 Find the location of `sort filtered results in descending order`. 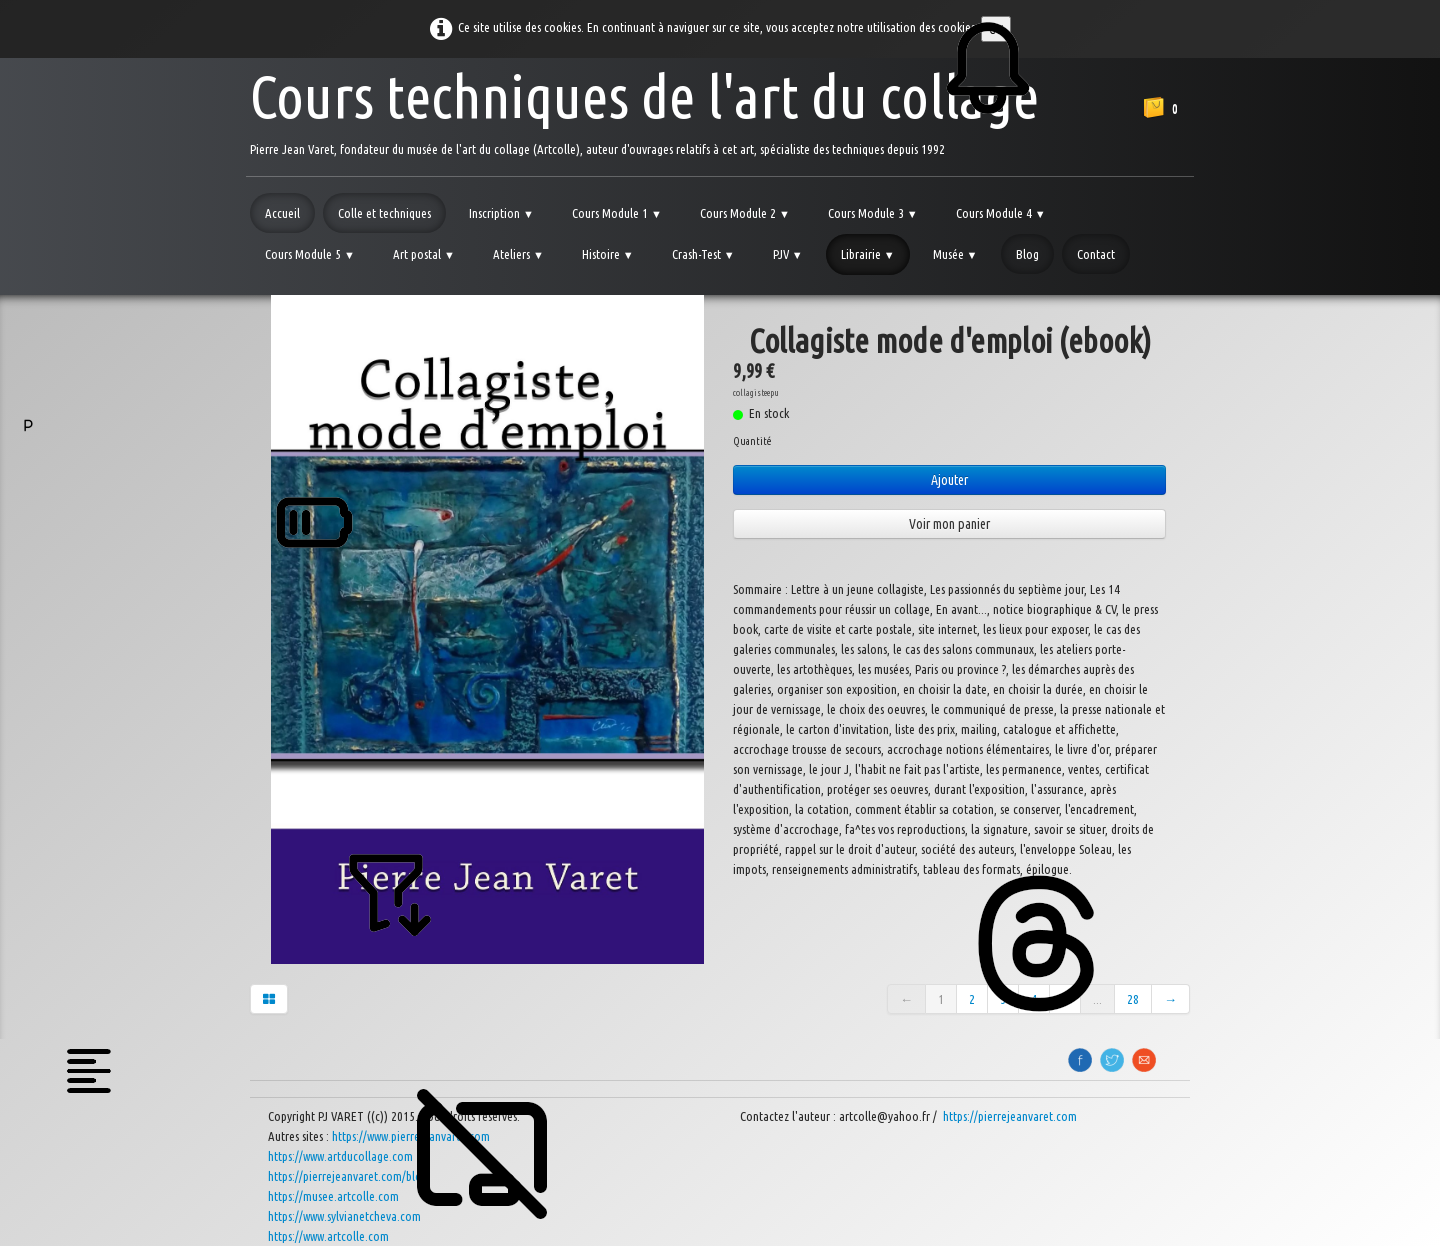

sort filtered results in descending order is located at coordinates (386, 891).